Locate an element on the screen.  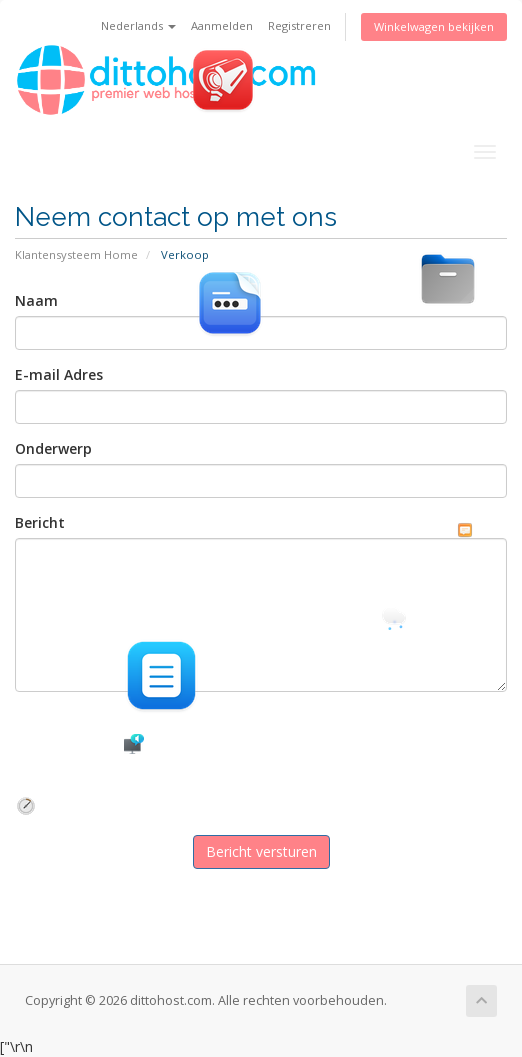
open instant messaging app is located at coordinates (465, 530).